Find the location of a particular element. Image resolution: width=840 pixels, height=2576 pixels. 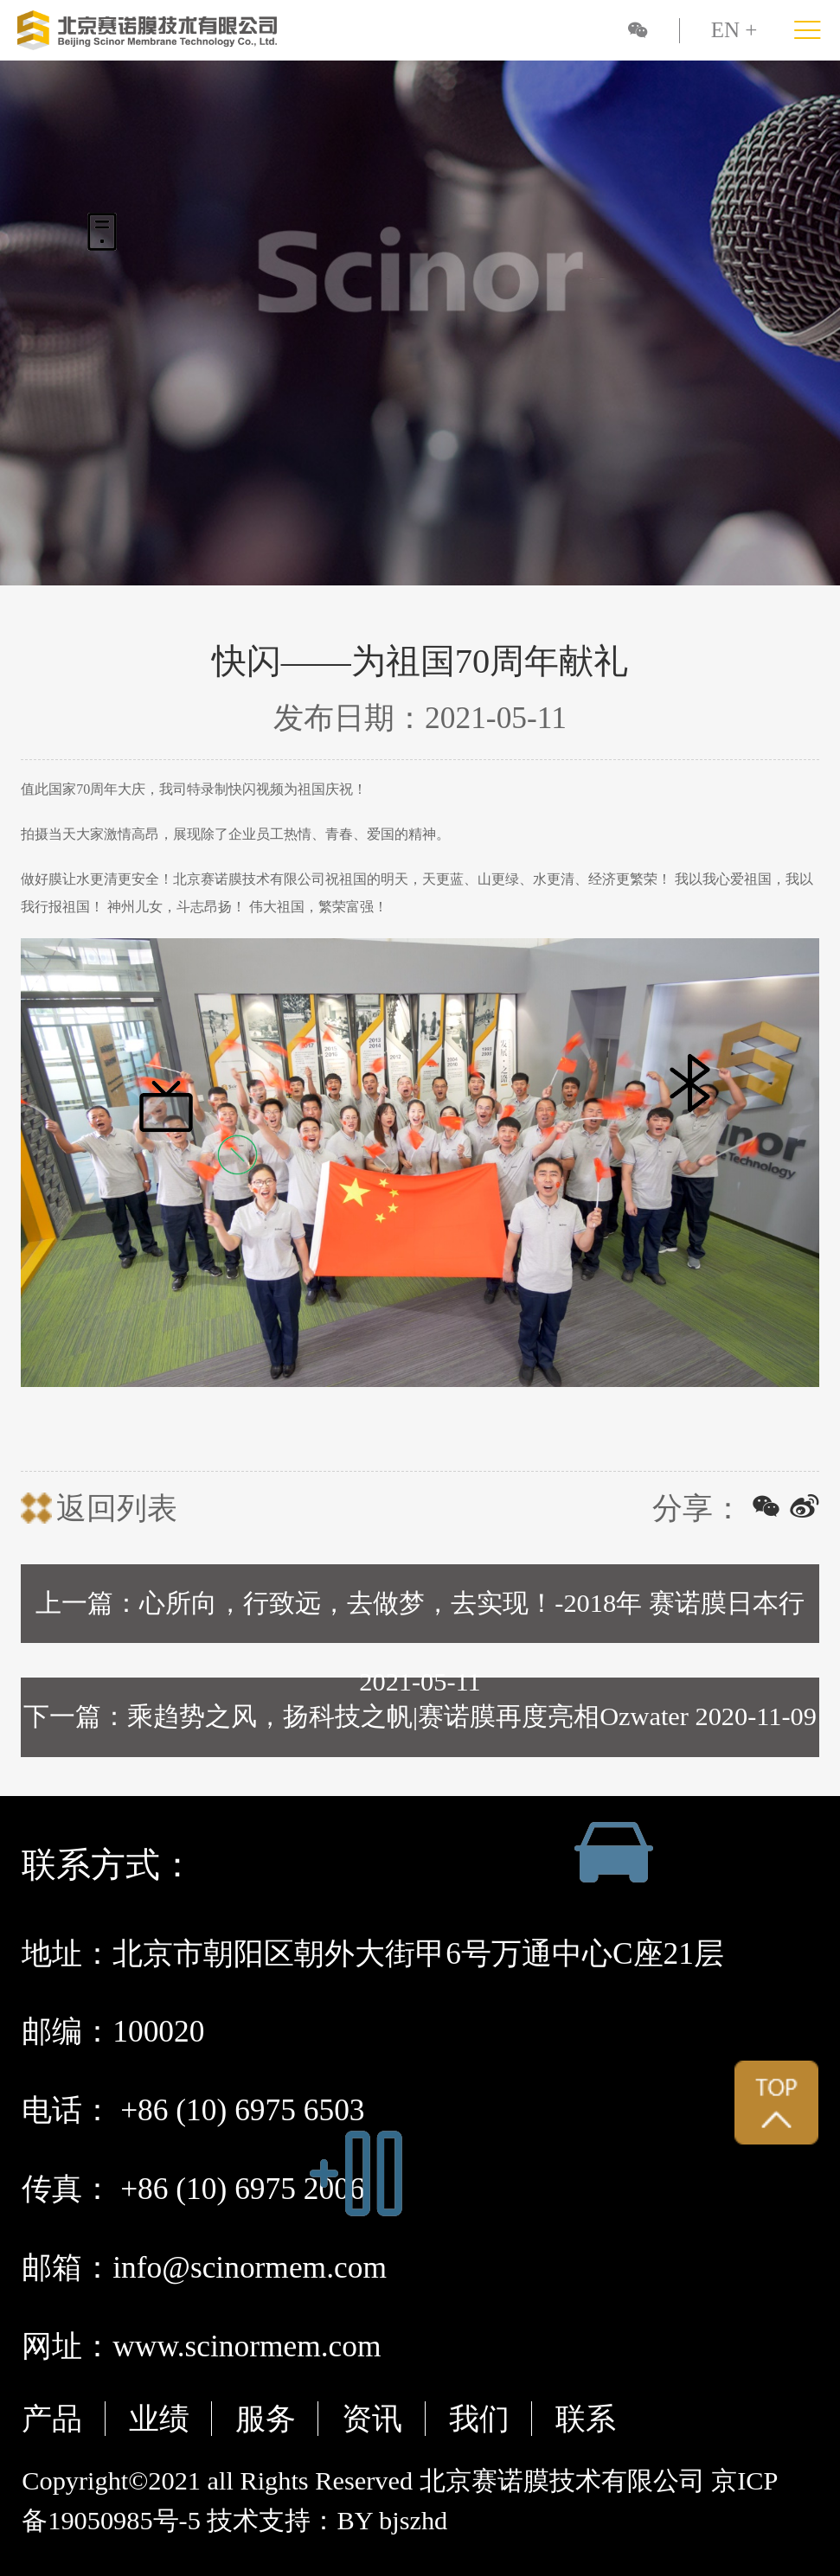

access server or desktop computer settings is located at coordinates (102, 232).